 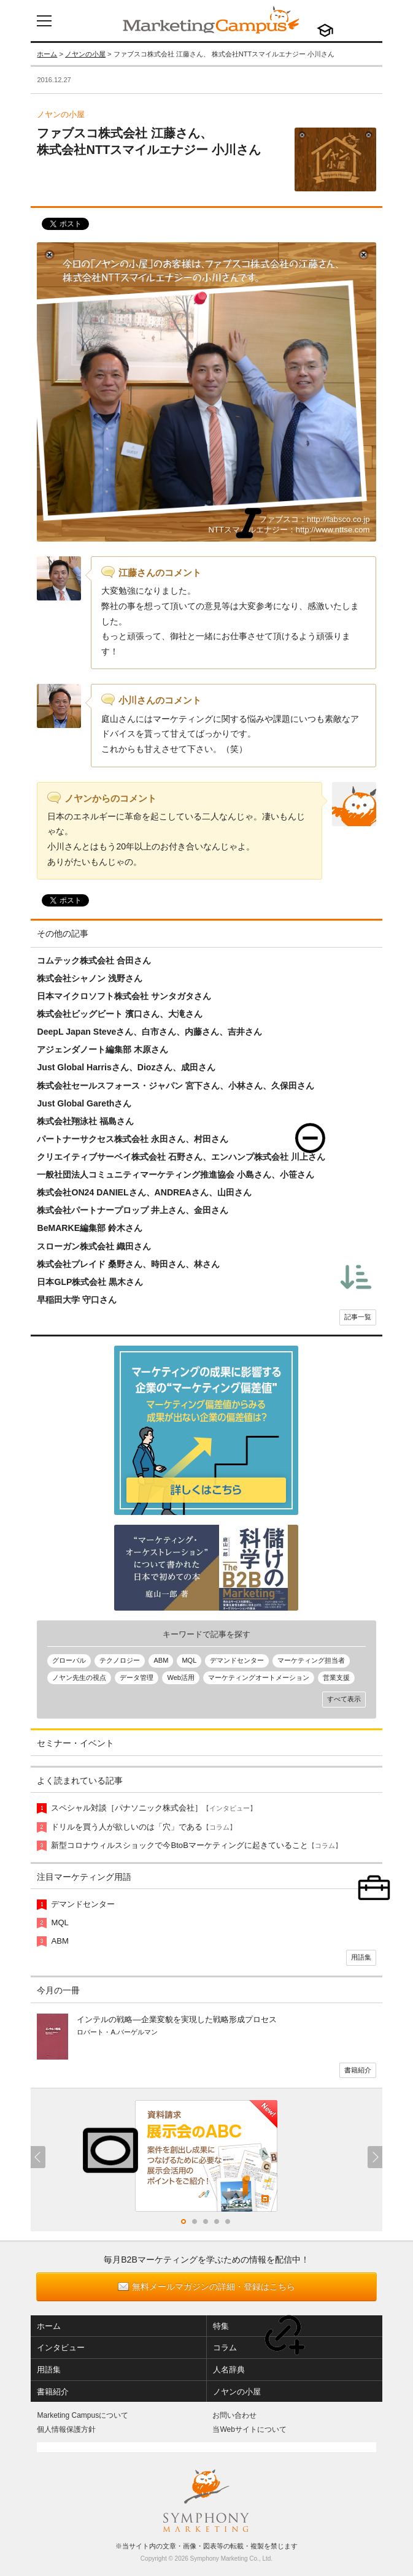 What do you see at coordinates (310, 1138) in the screenshot?
I see `enable do not disturb mode` at bounding box center [310, 1138].